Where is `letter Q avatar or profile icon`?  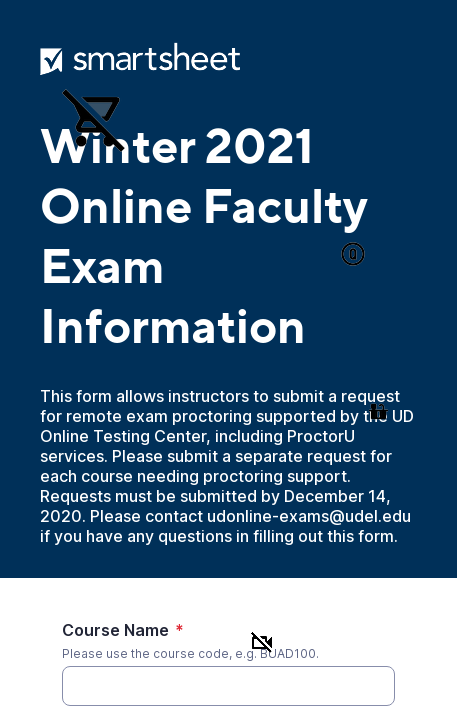
letter Q avatar or profile icon is located at coordinates (353, 254).